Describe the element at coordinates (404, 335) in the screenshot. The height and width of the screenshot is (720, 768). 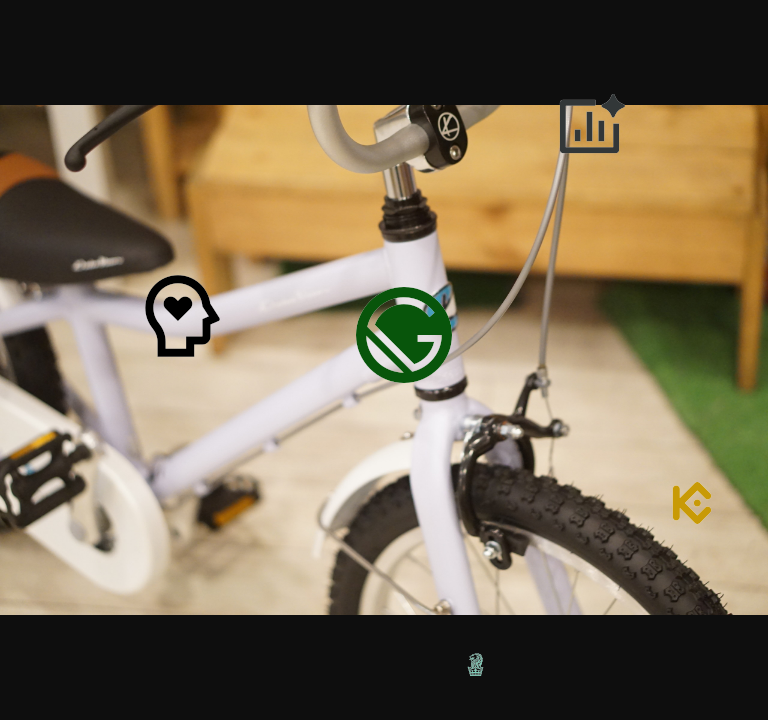
I see `Gatsby framework logo` at that location.